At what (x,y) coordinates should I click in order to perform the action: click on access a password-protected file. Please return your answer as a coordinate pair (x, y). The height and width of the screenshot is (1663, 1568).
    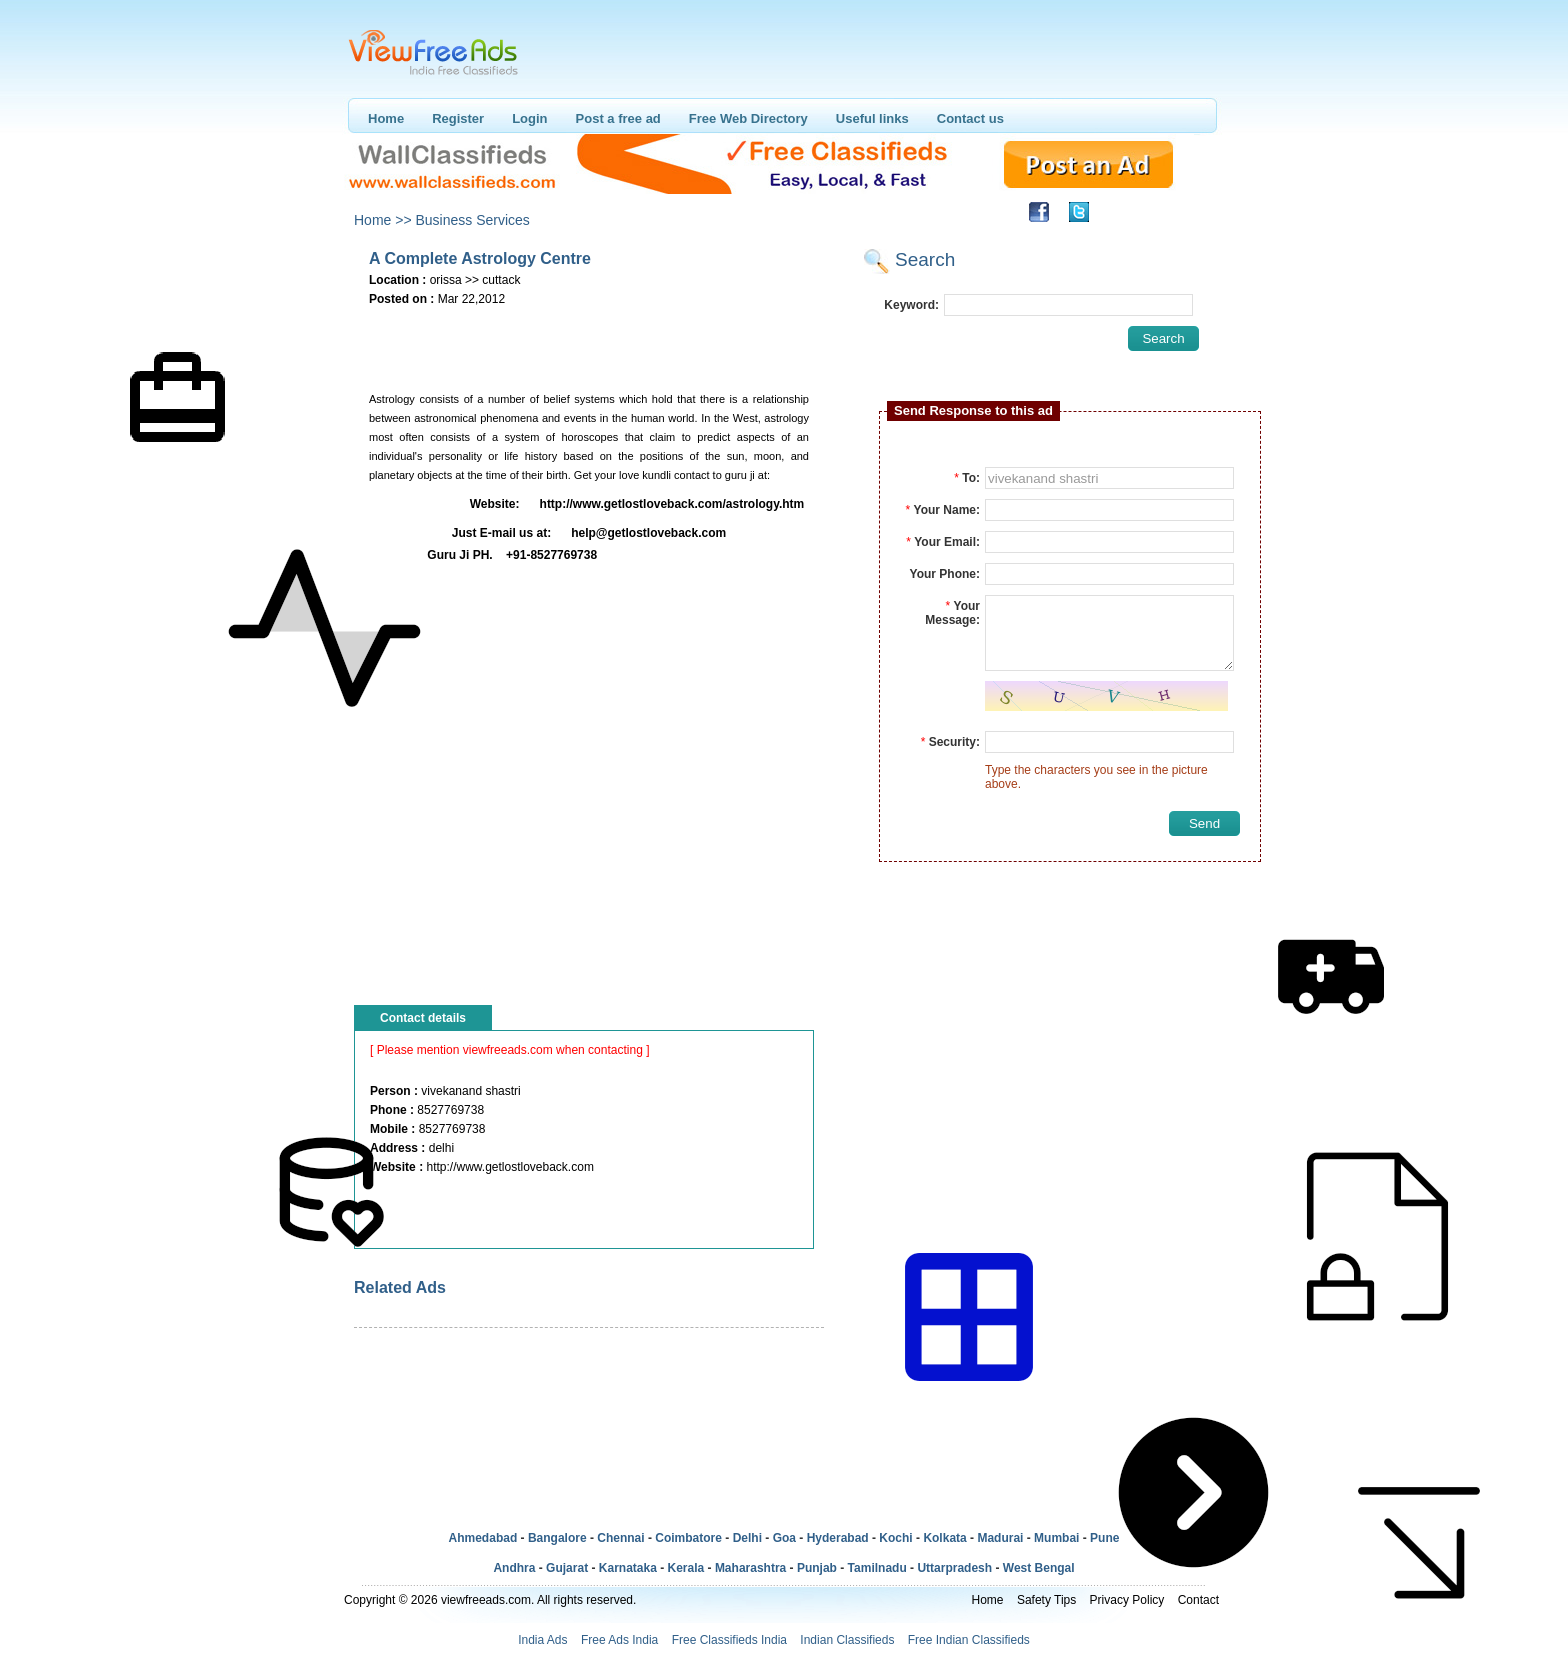
    Looking at the image, I should click on (1377, 1236).